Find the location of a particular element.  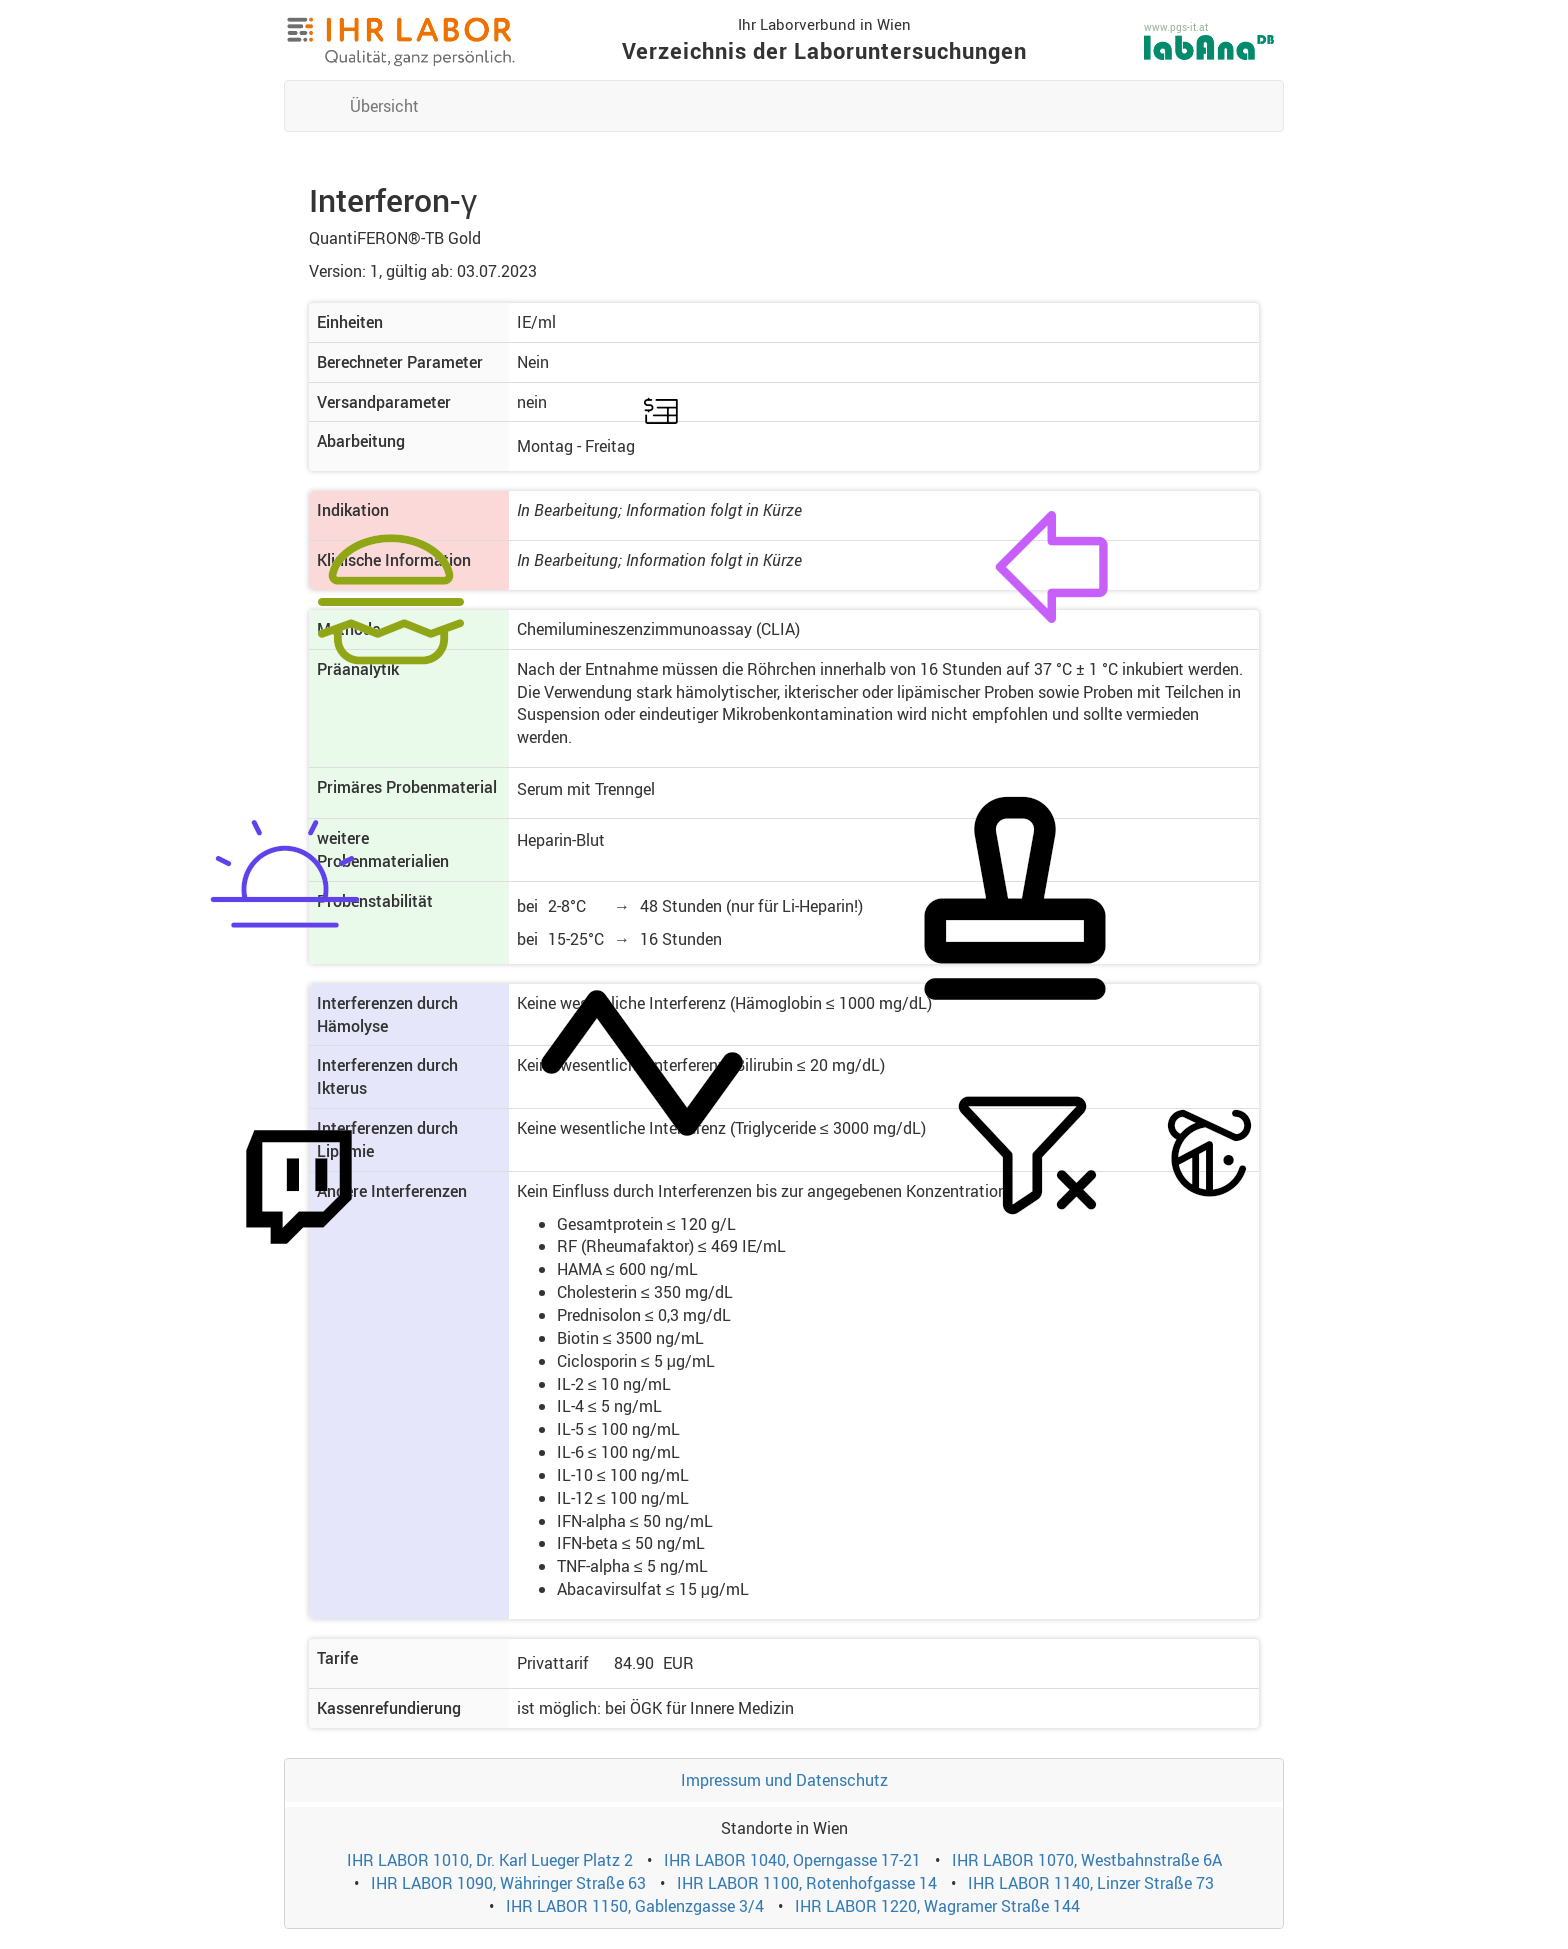

apply a stamp or approval mark is located at coordinates (1015, 902).